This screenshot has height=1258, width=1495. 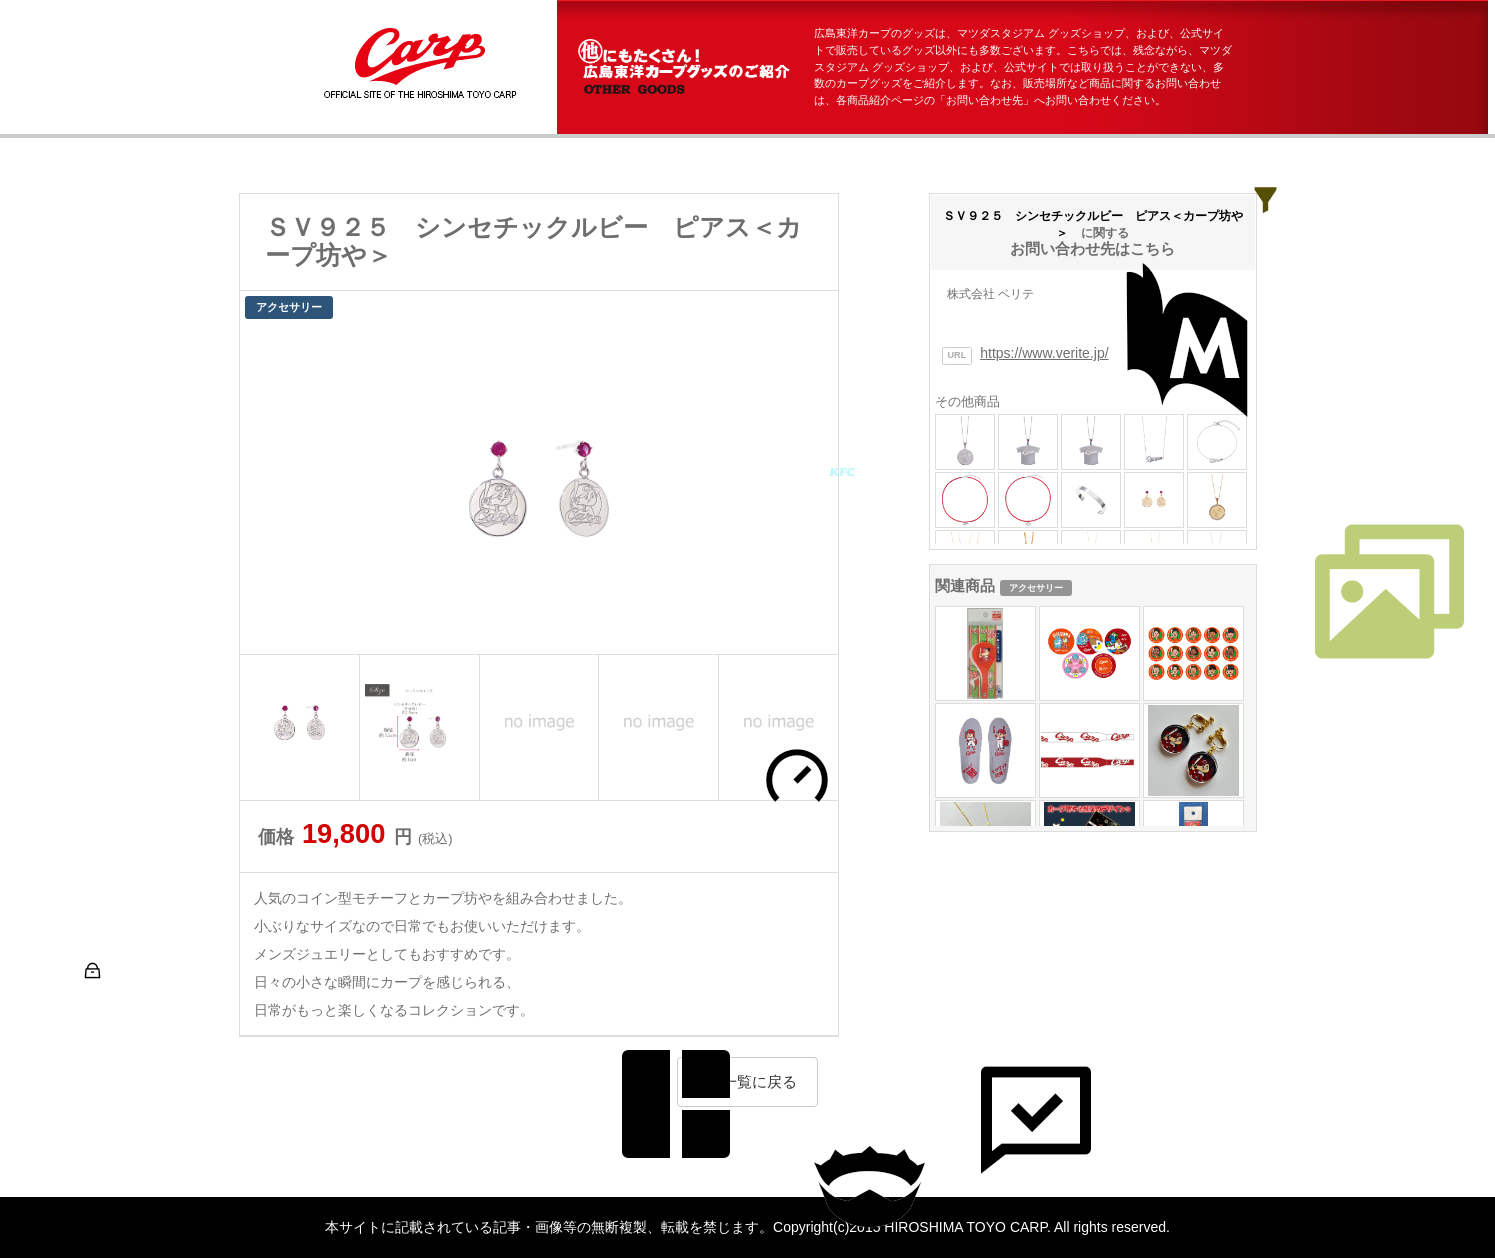 What do you see at coordinates (1187, 340) in the screenshot?
I see `access PubMed medical research database` at bounding box center [1187, 340].